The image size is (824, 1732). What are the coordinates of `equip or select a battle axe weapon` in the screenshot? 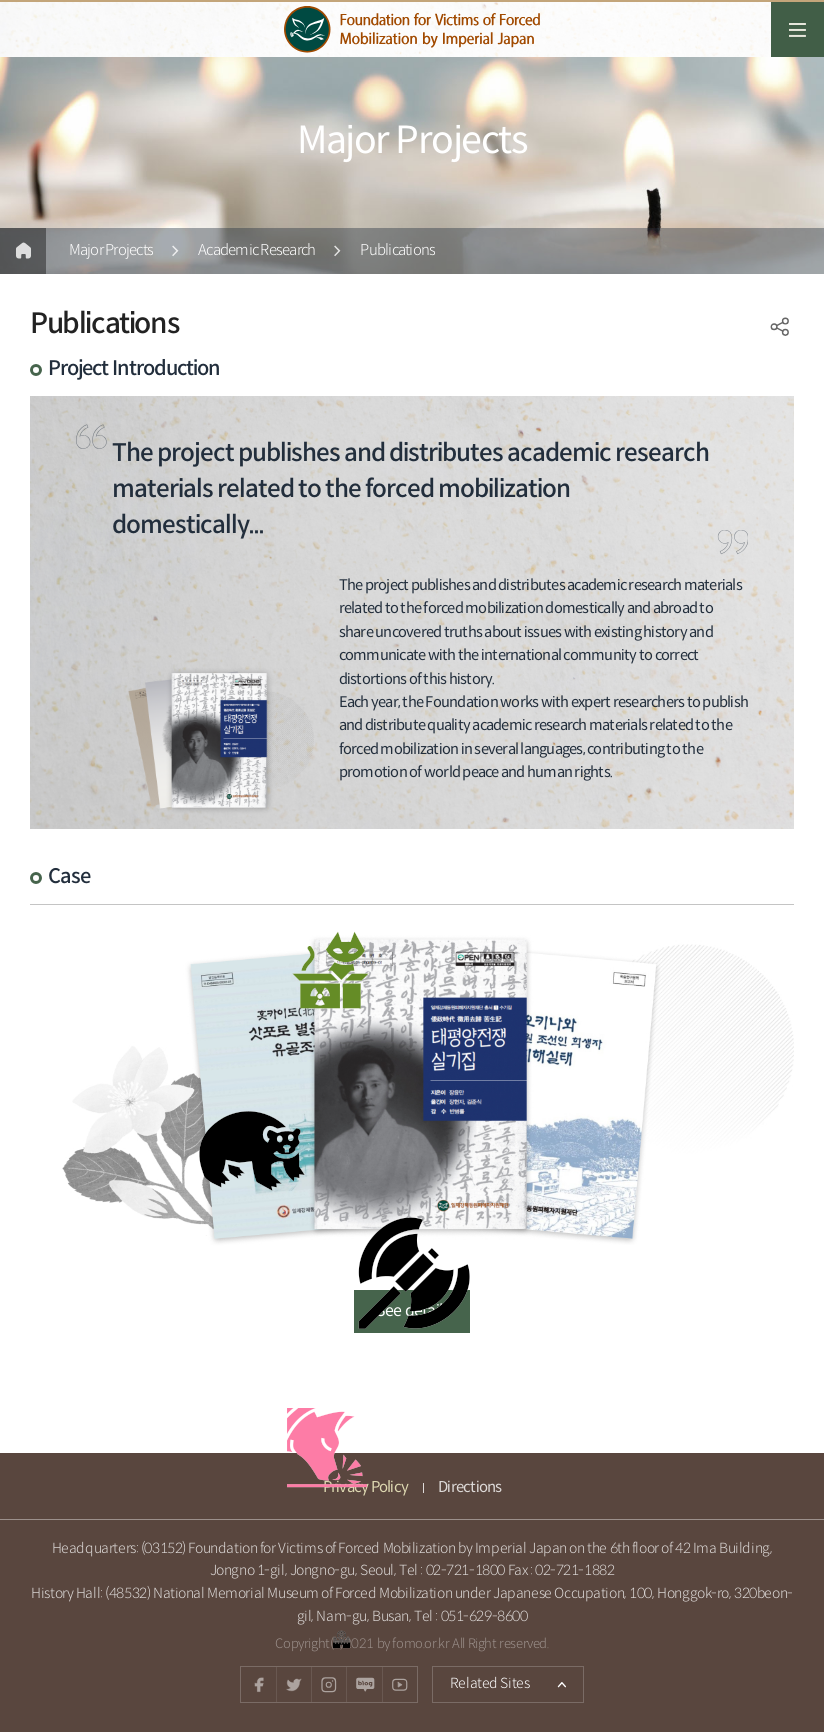 It's located at (414, 1273).